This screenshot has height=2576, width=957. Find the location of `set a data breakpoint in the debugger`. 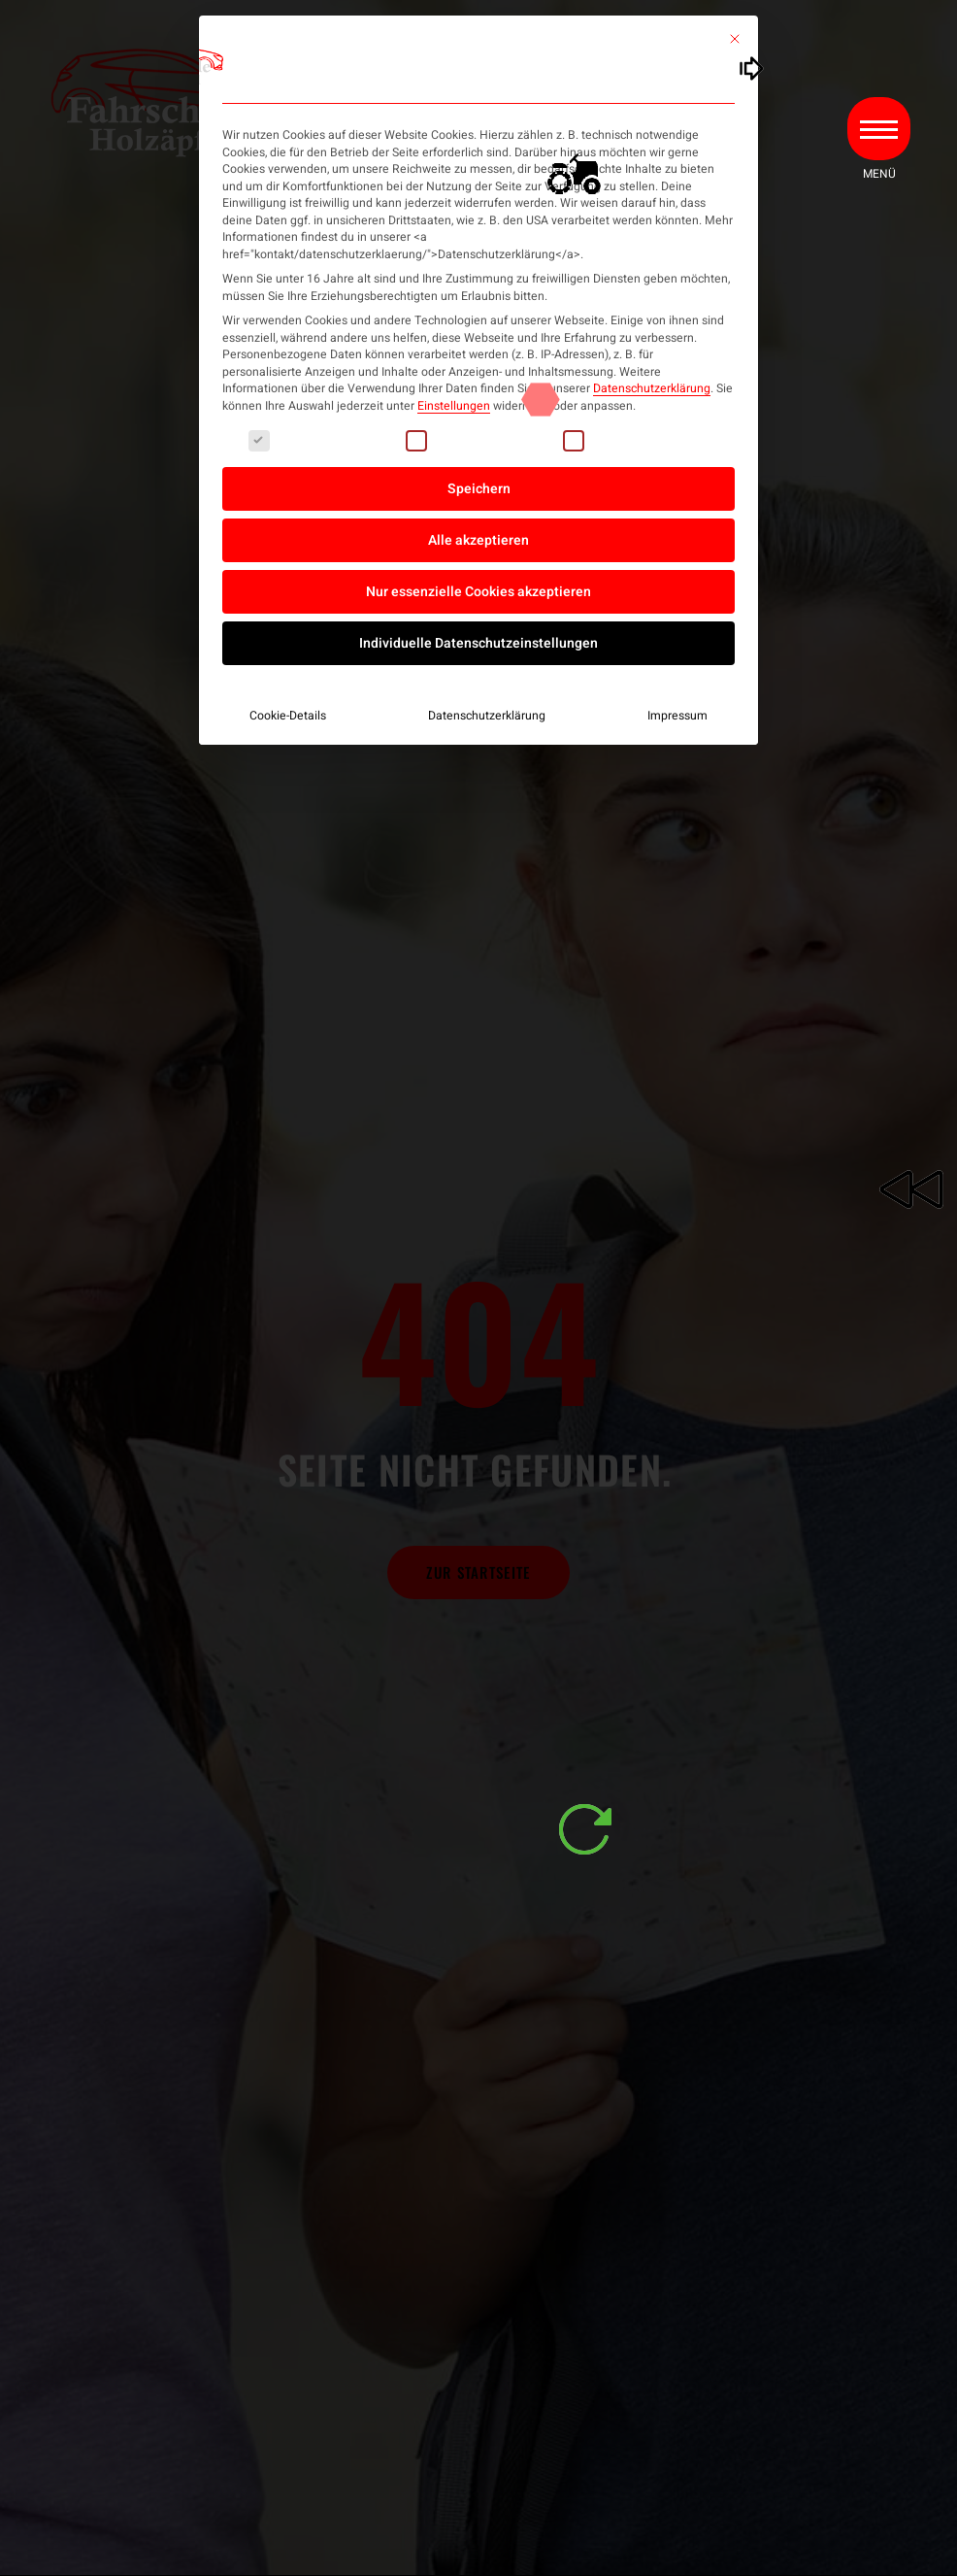

set a data breakpoint in the debugger is located at coordinates (542, 399).